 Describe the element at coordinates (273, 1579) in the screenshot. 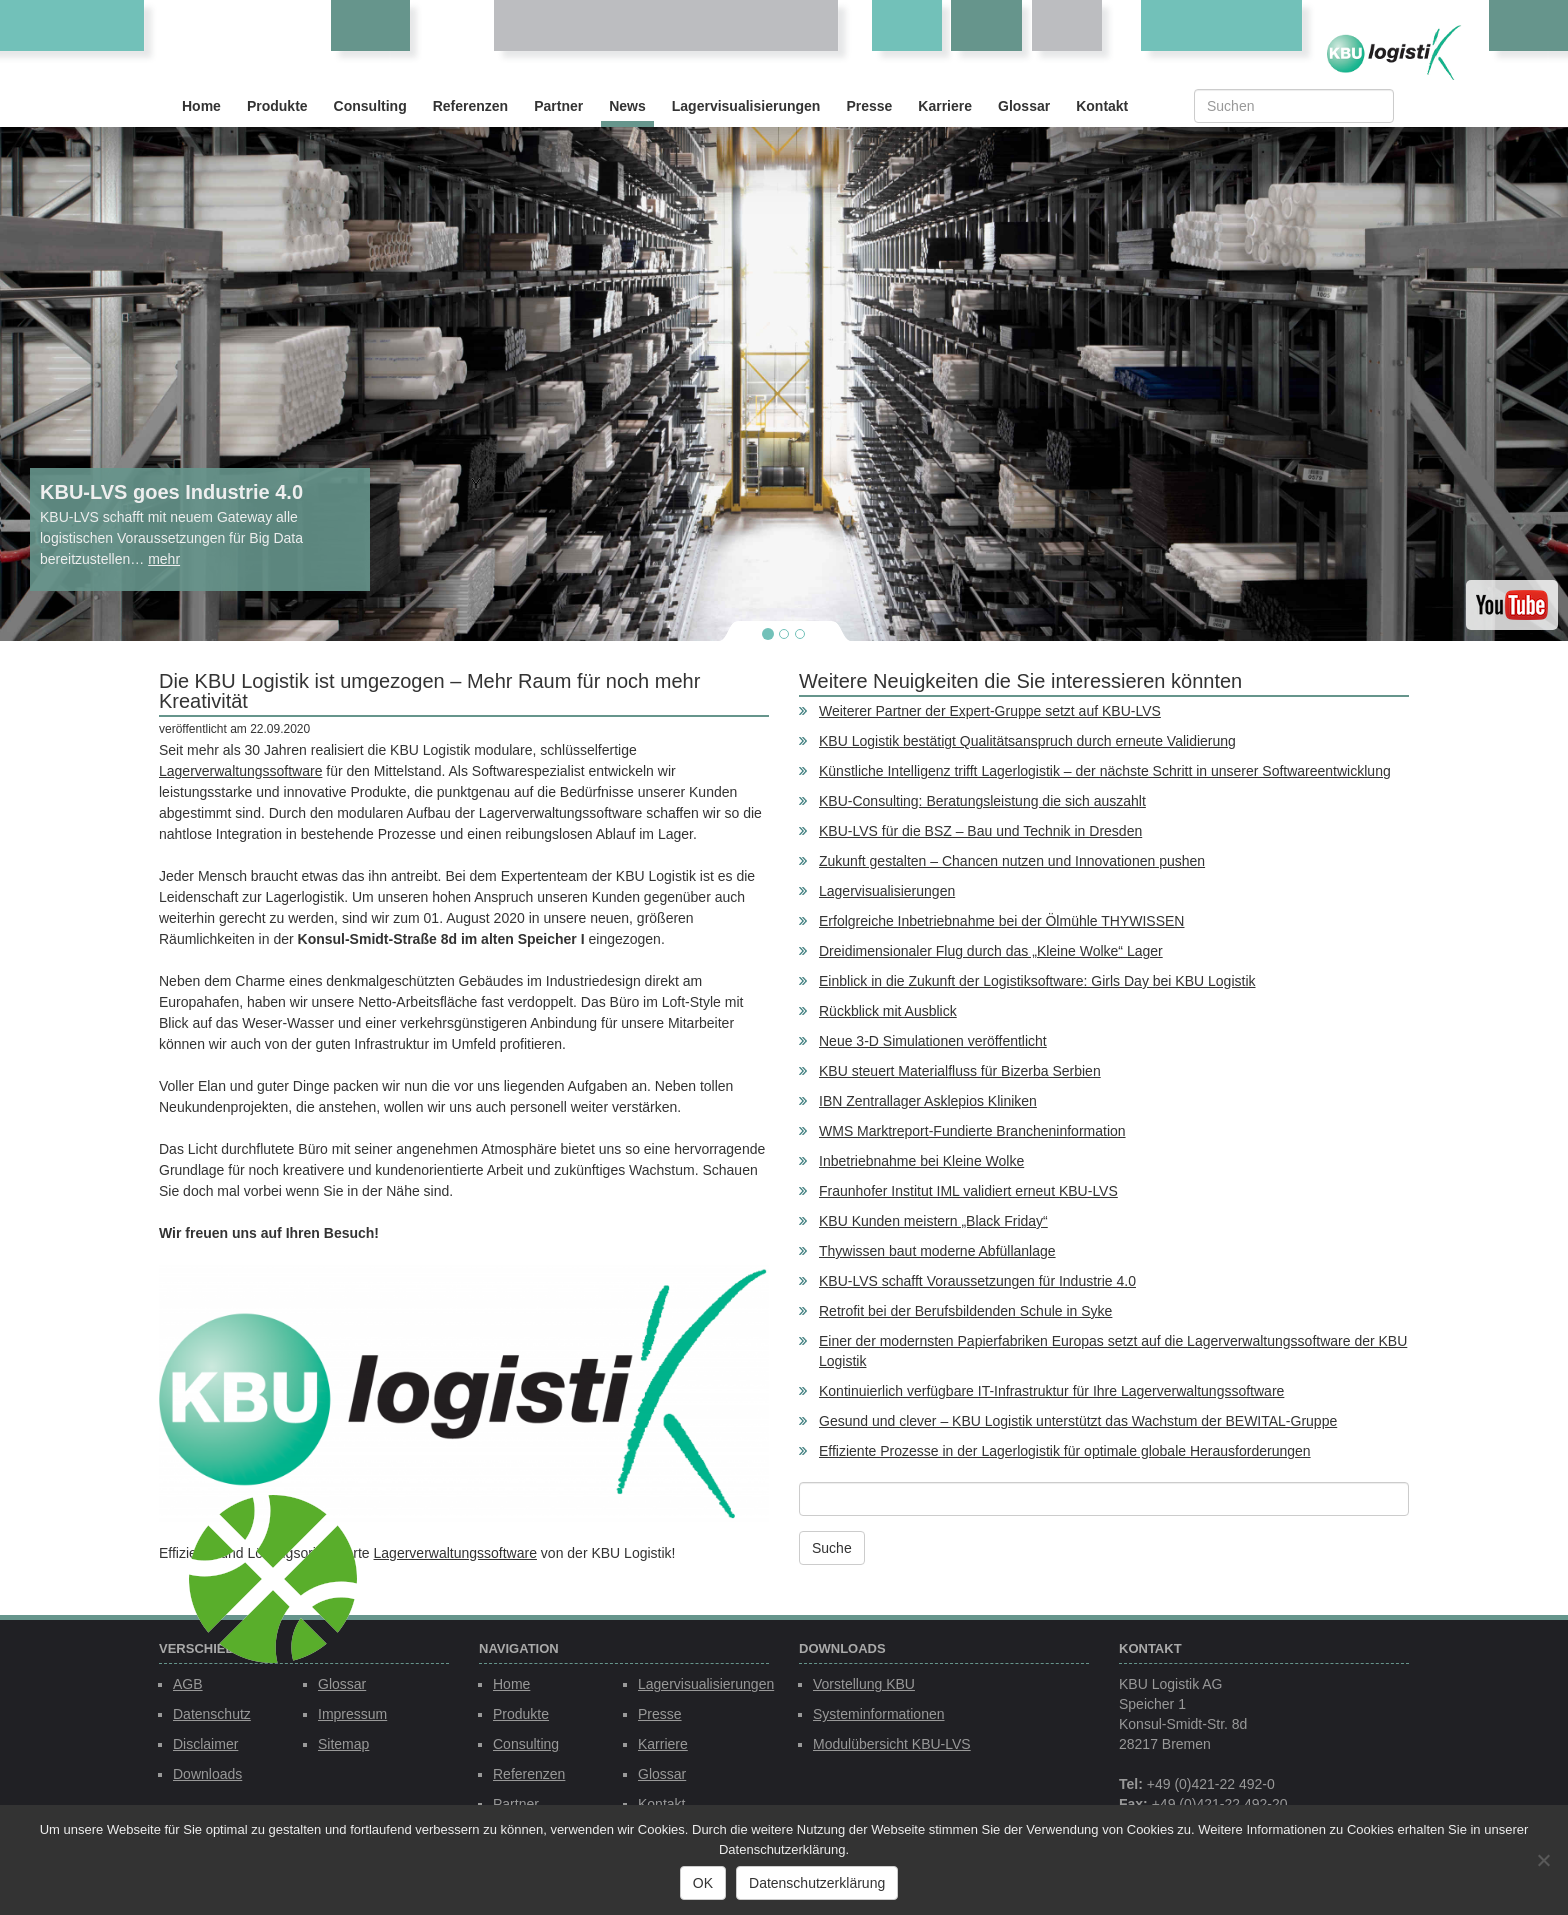

I see `view basketball or sports content` at that location.